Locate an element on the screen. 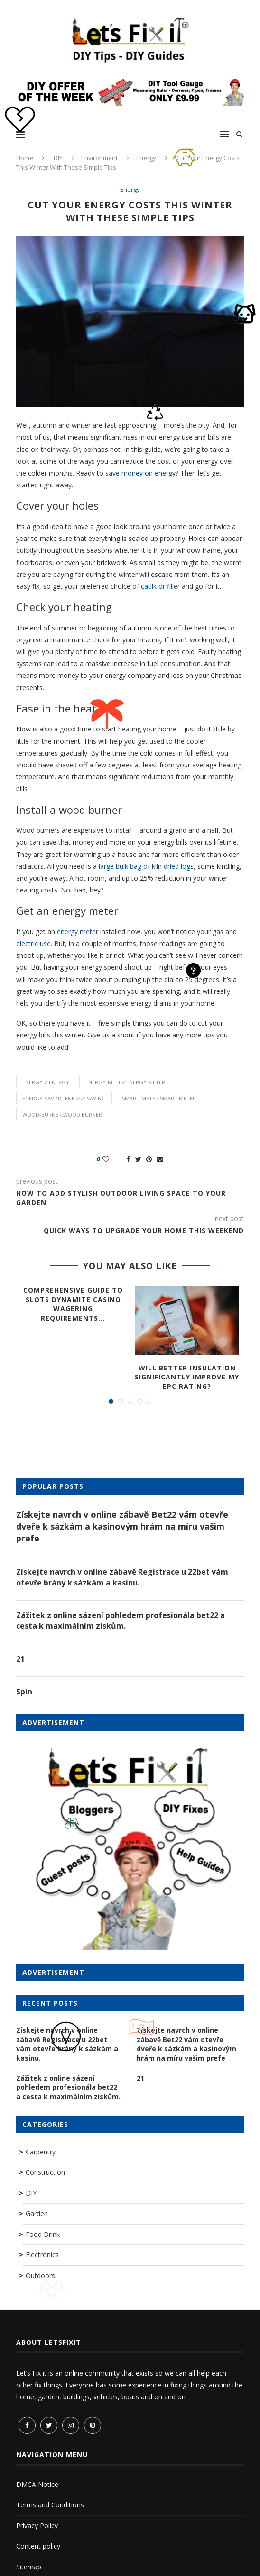  indicates tropical or vacation-related content is located at coordinates (107, 713).